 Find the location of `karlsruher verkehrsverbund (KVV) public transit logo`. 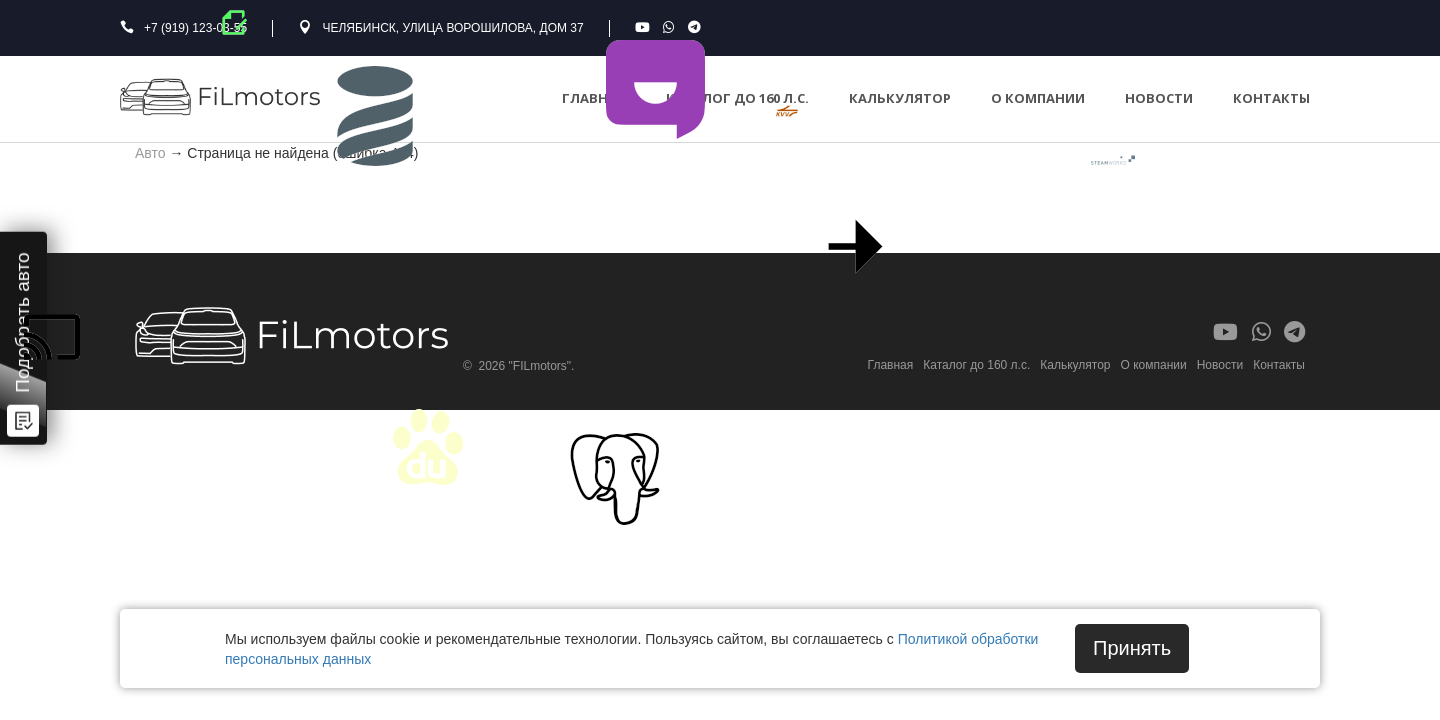

karlsruher verkehrsverbund (KVV) public transit logo is located at coordinates (787, 111).